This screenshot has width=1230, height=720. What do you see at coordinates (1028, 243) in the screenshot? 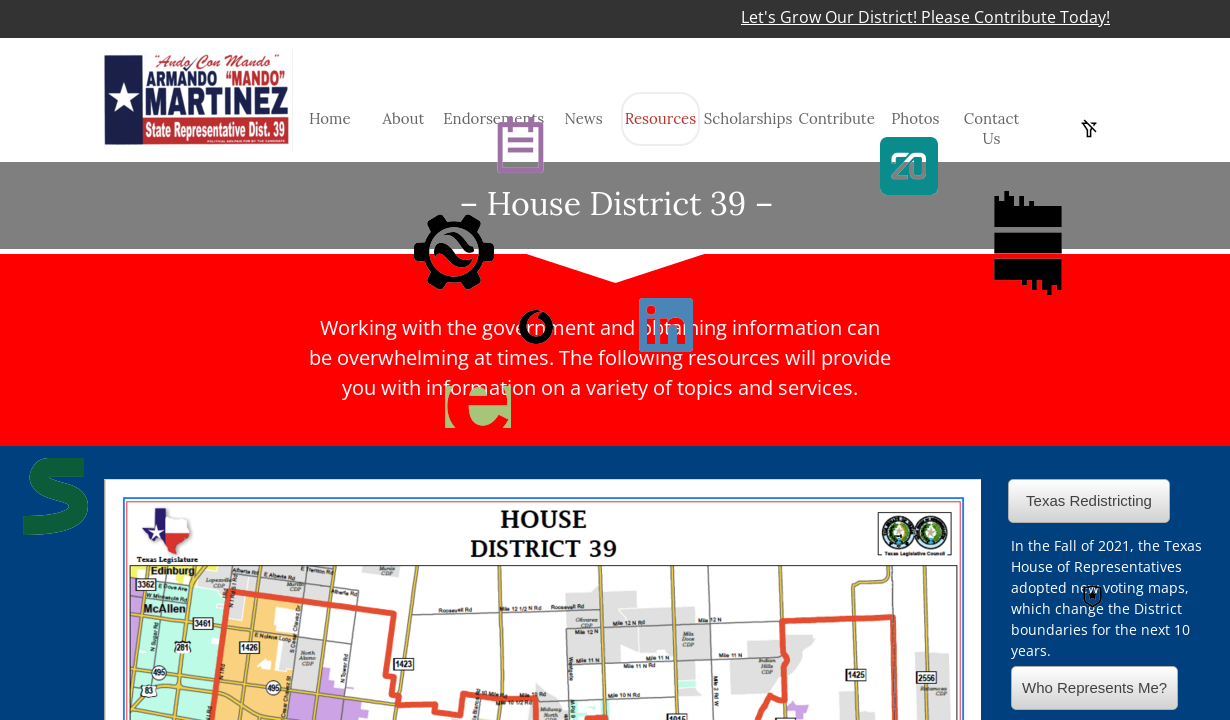
I see `RxDB database logo` at bounding box center [1028, 243].